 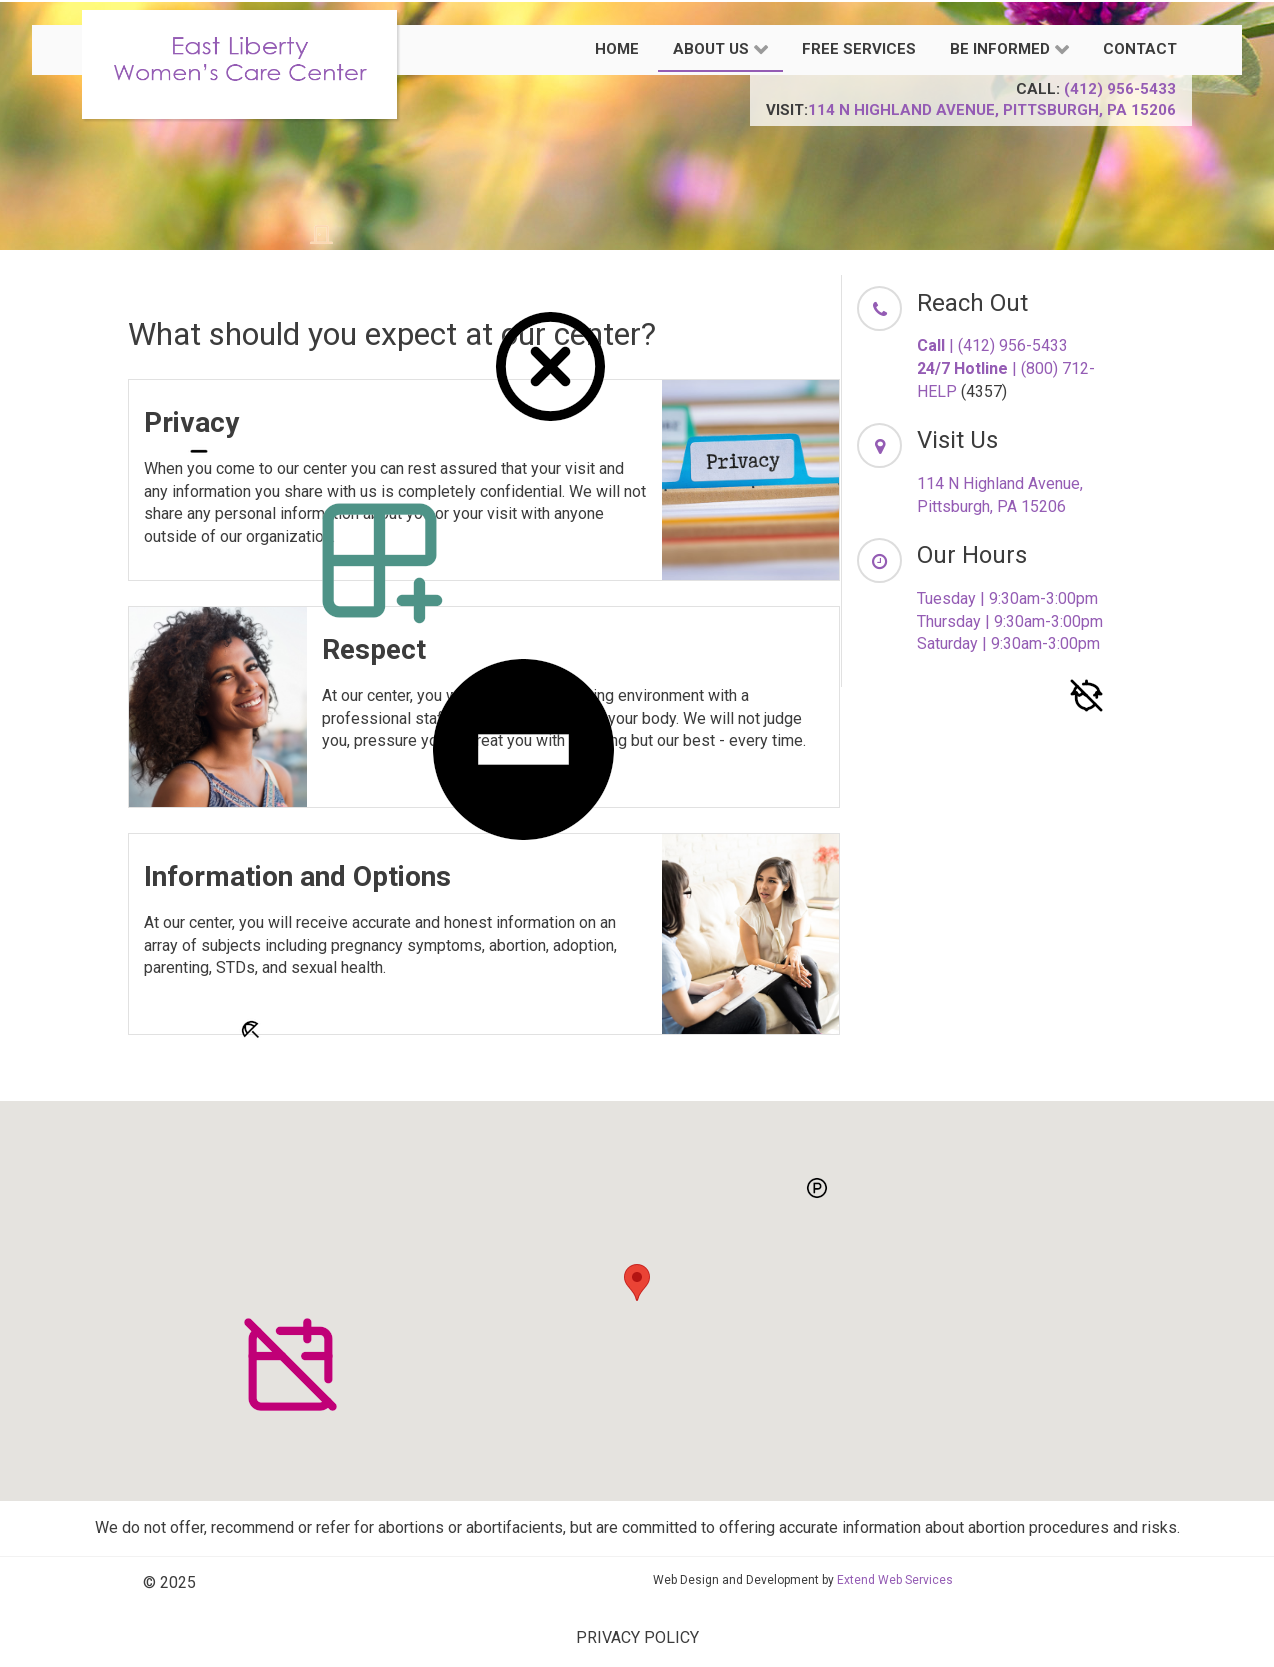 I want to click on find nearby parking locations, so click(x=817, y=1188).